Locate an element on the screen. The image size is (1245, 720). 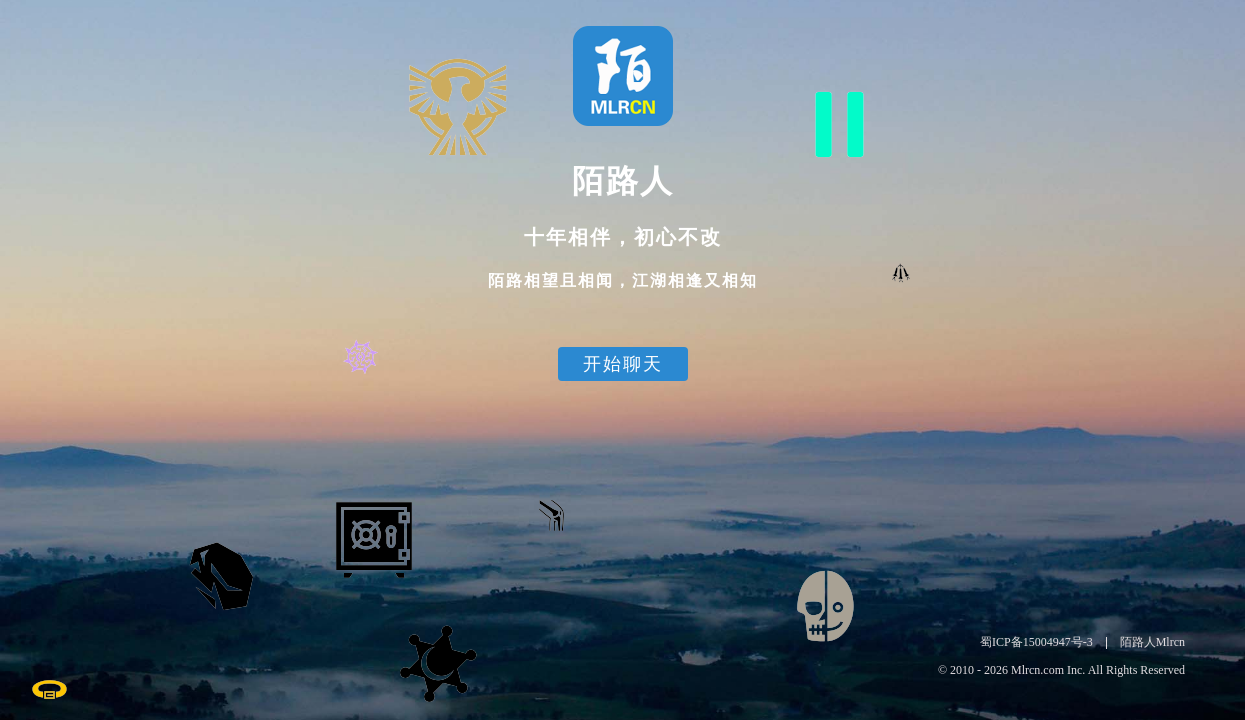
equip or manage belt accessory is located at coordinates (49, 689).